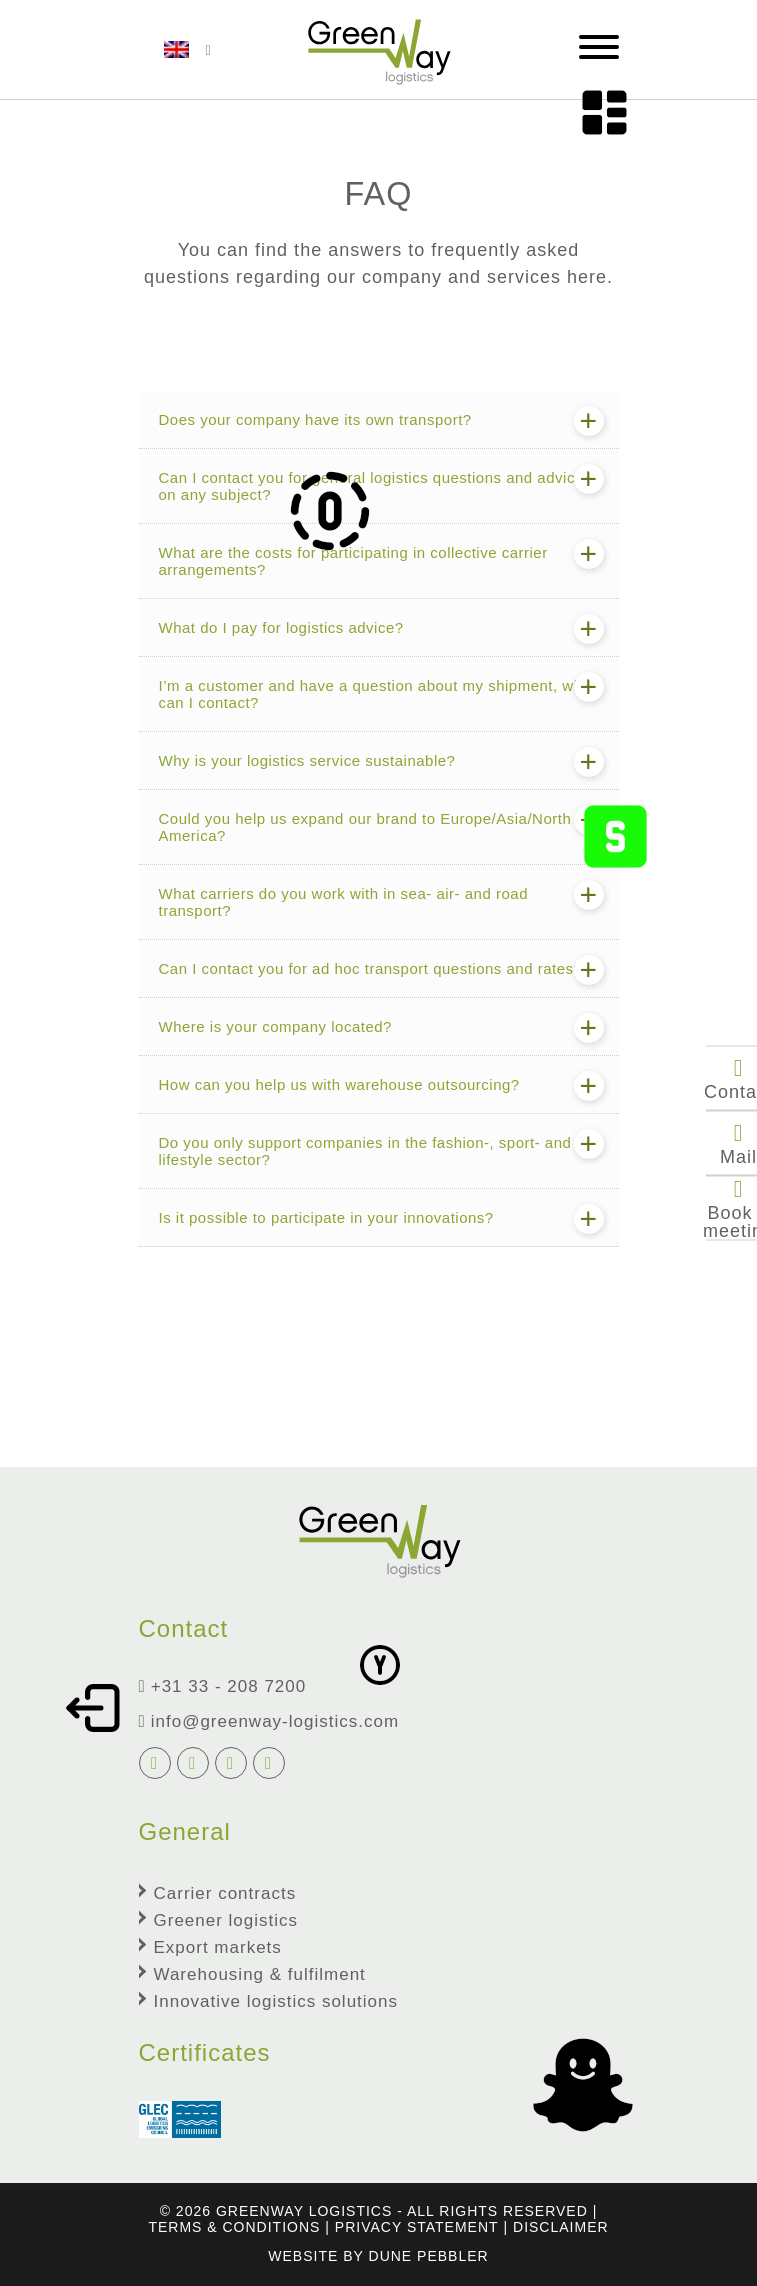 The image size is (757, 2286). Describe the element at coordinates (380, 1665) in the screenshot. I see `indicates items or options starting with letter Y` at that location.